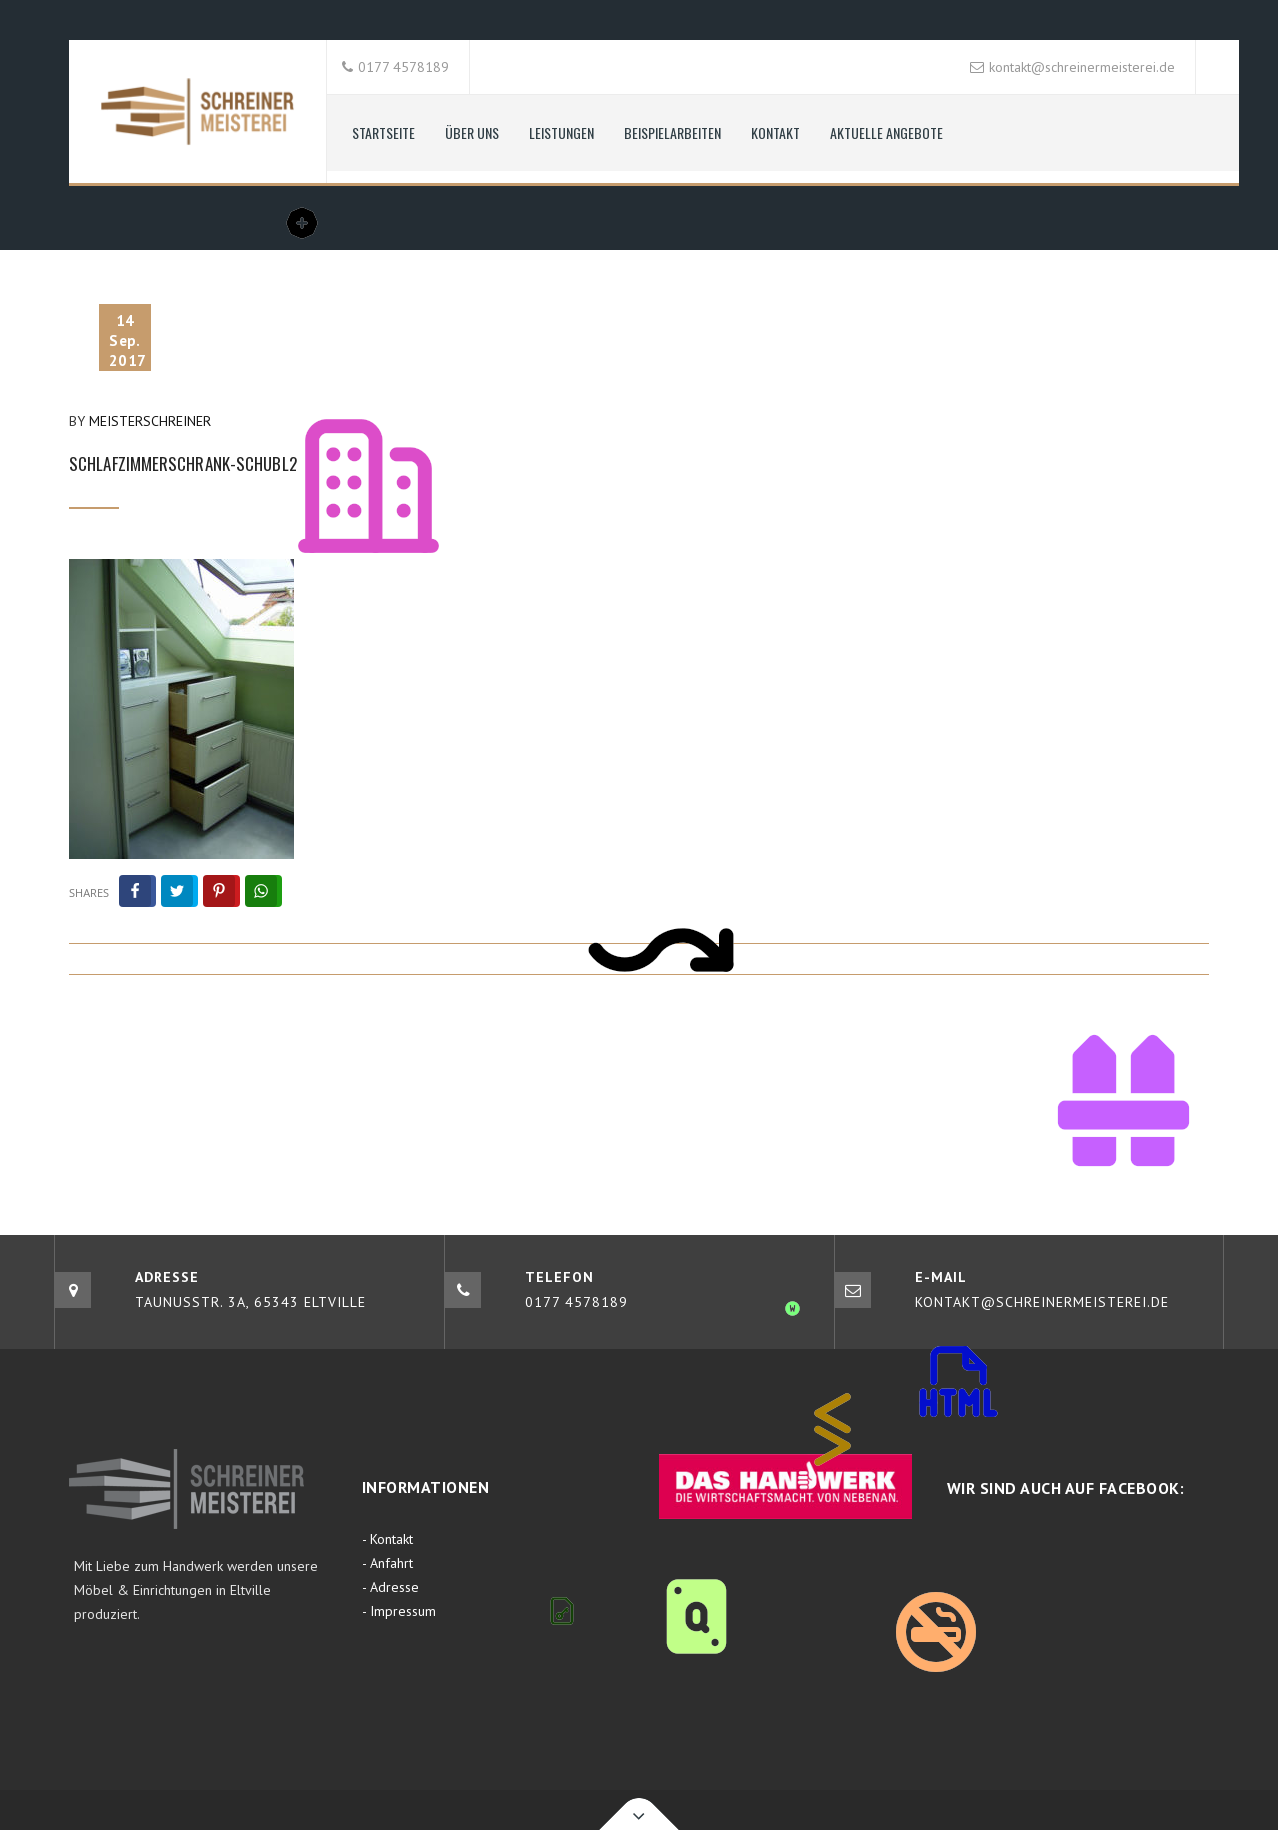 This screenshot has width=1278, height=1830. I want to click on view nearby buildings or properties, so click(368, 482).